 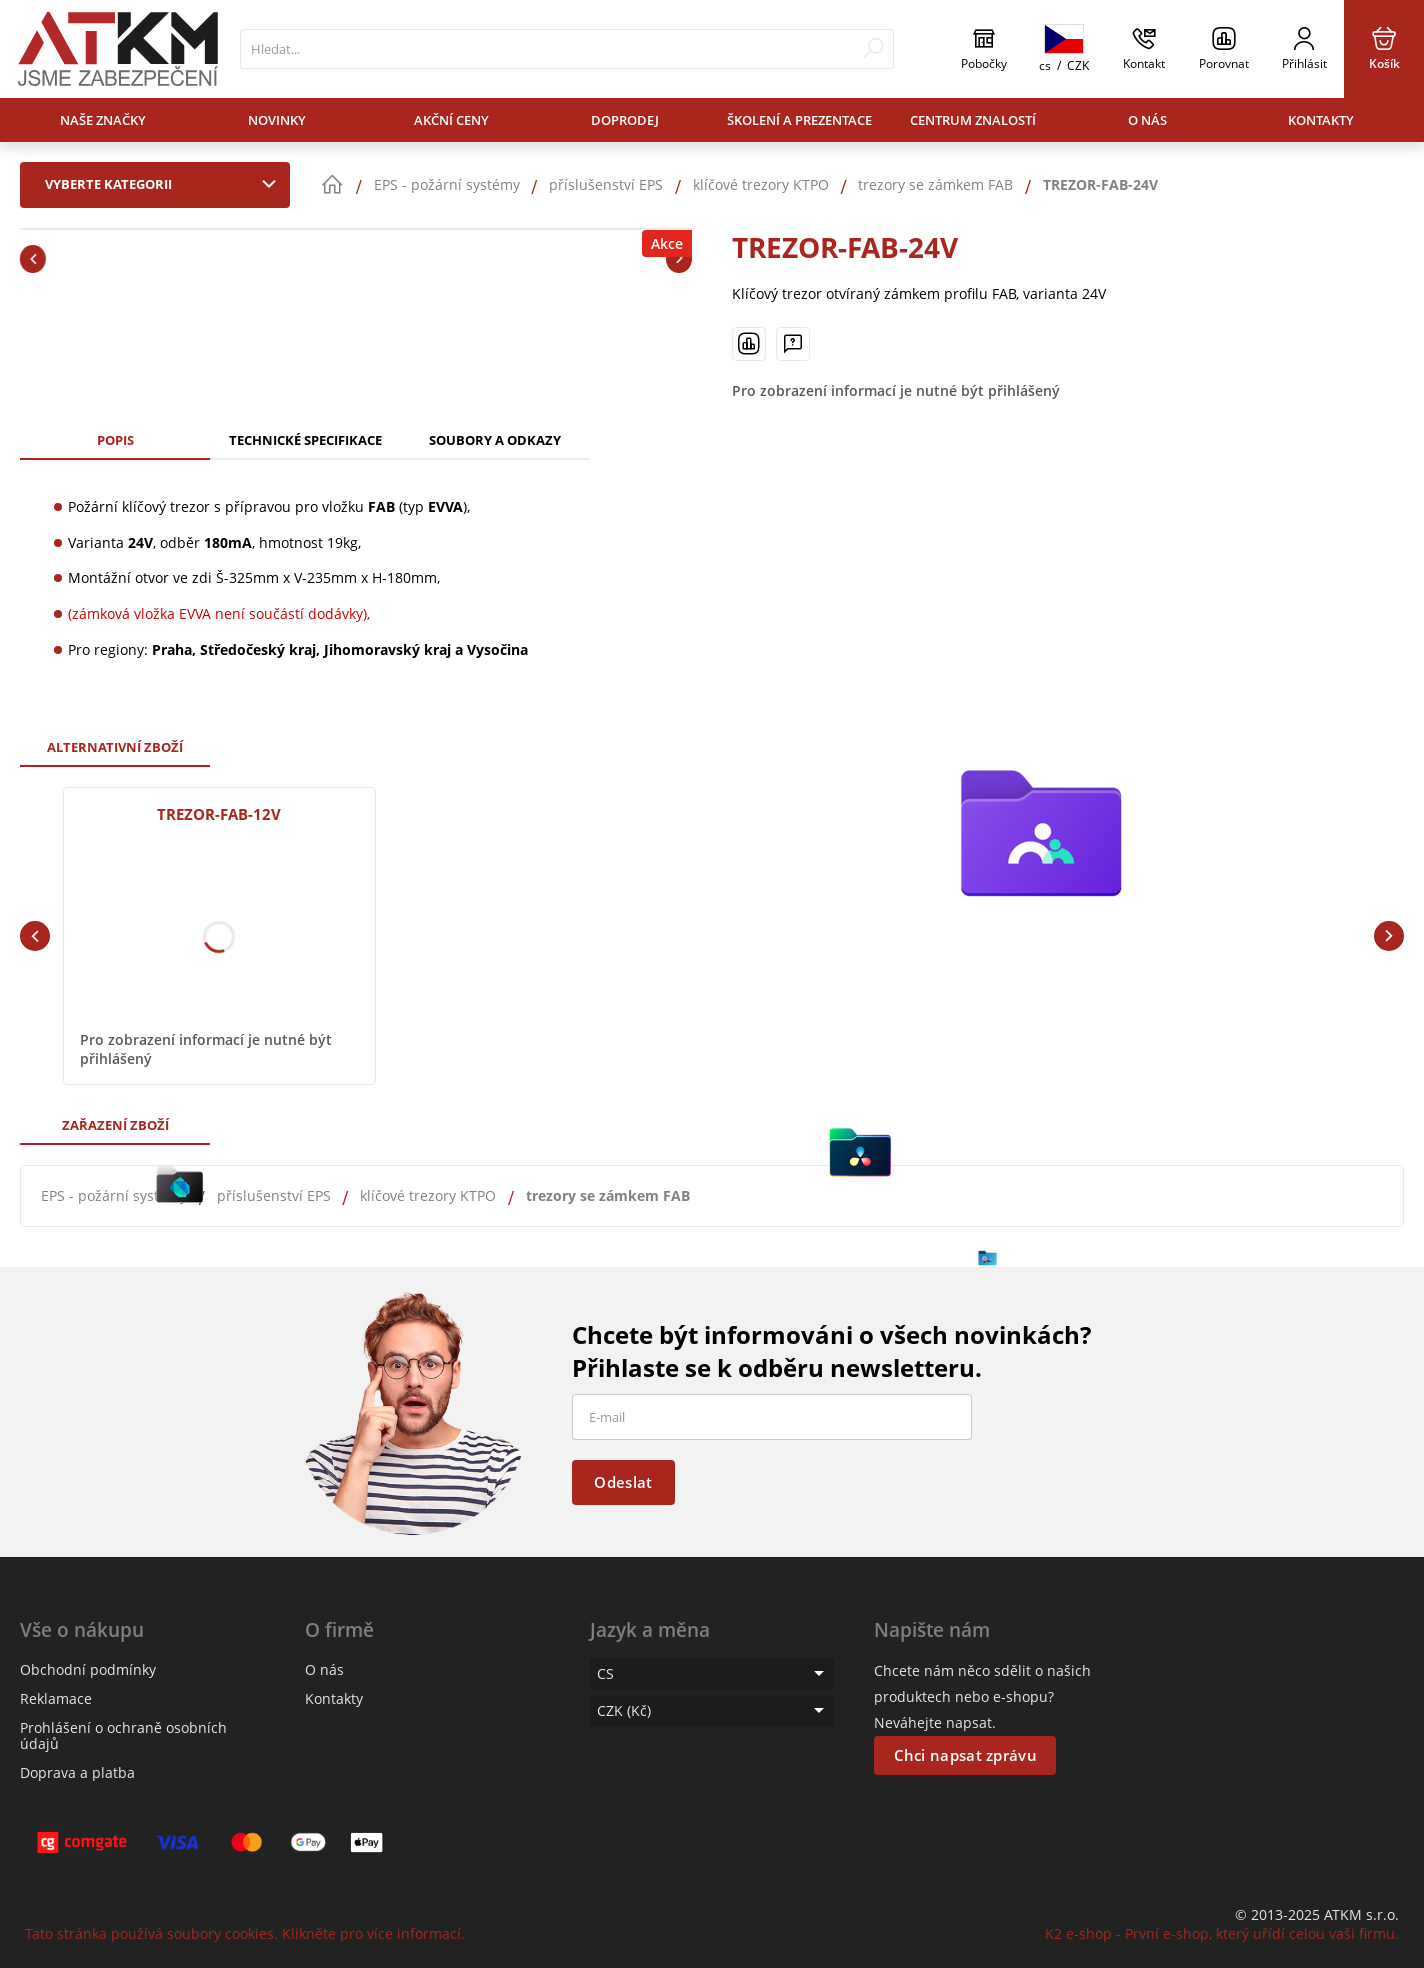 What do you see at coordinates (1040, 837) in the screenshot?
I see `open wondershare famisafe app folder` at bounding box center [1040, 837].